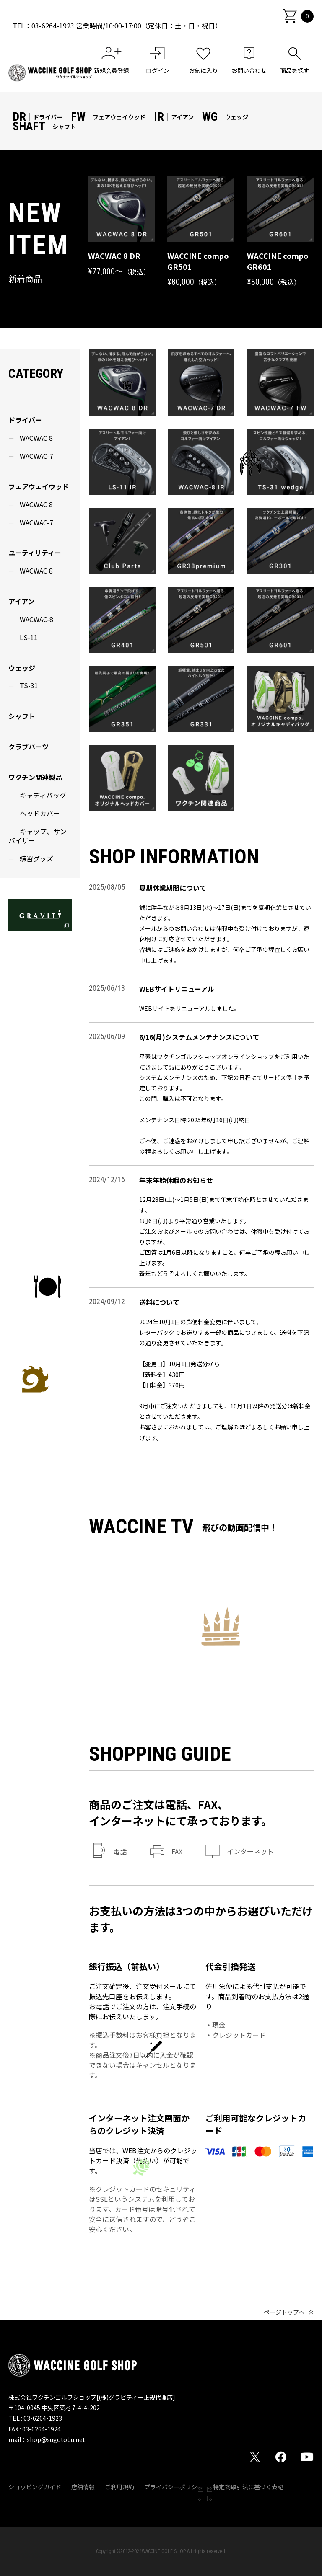 This screenshot has width=322, height=2576. I want to click on view meal or dining options, so click(47, 1287).